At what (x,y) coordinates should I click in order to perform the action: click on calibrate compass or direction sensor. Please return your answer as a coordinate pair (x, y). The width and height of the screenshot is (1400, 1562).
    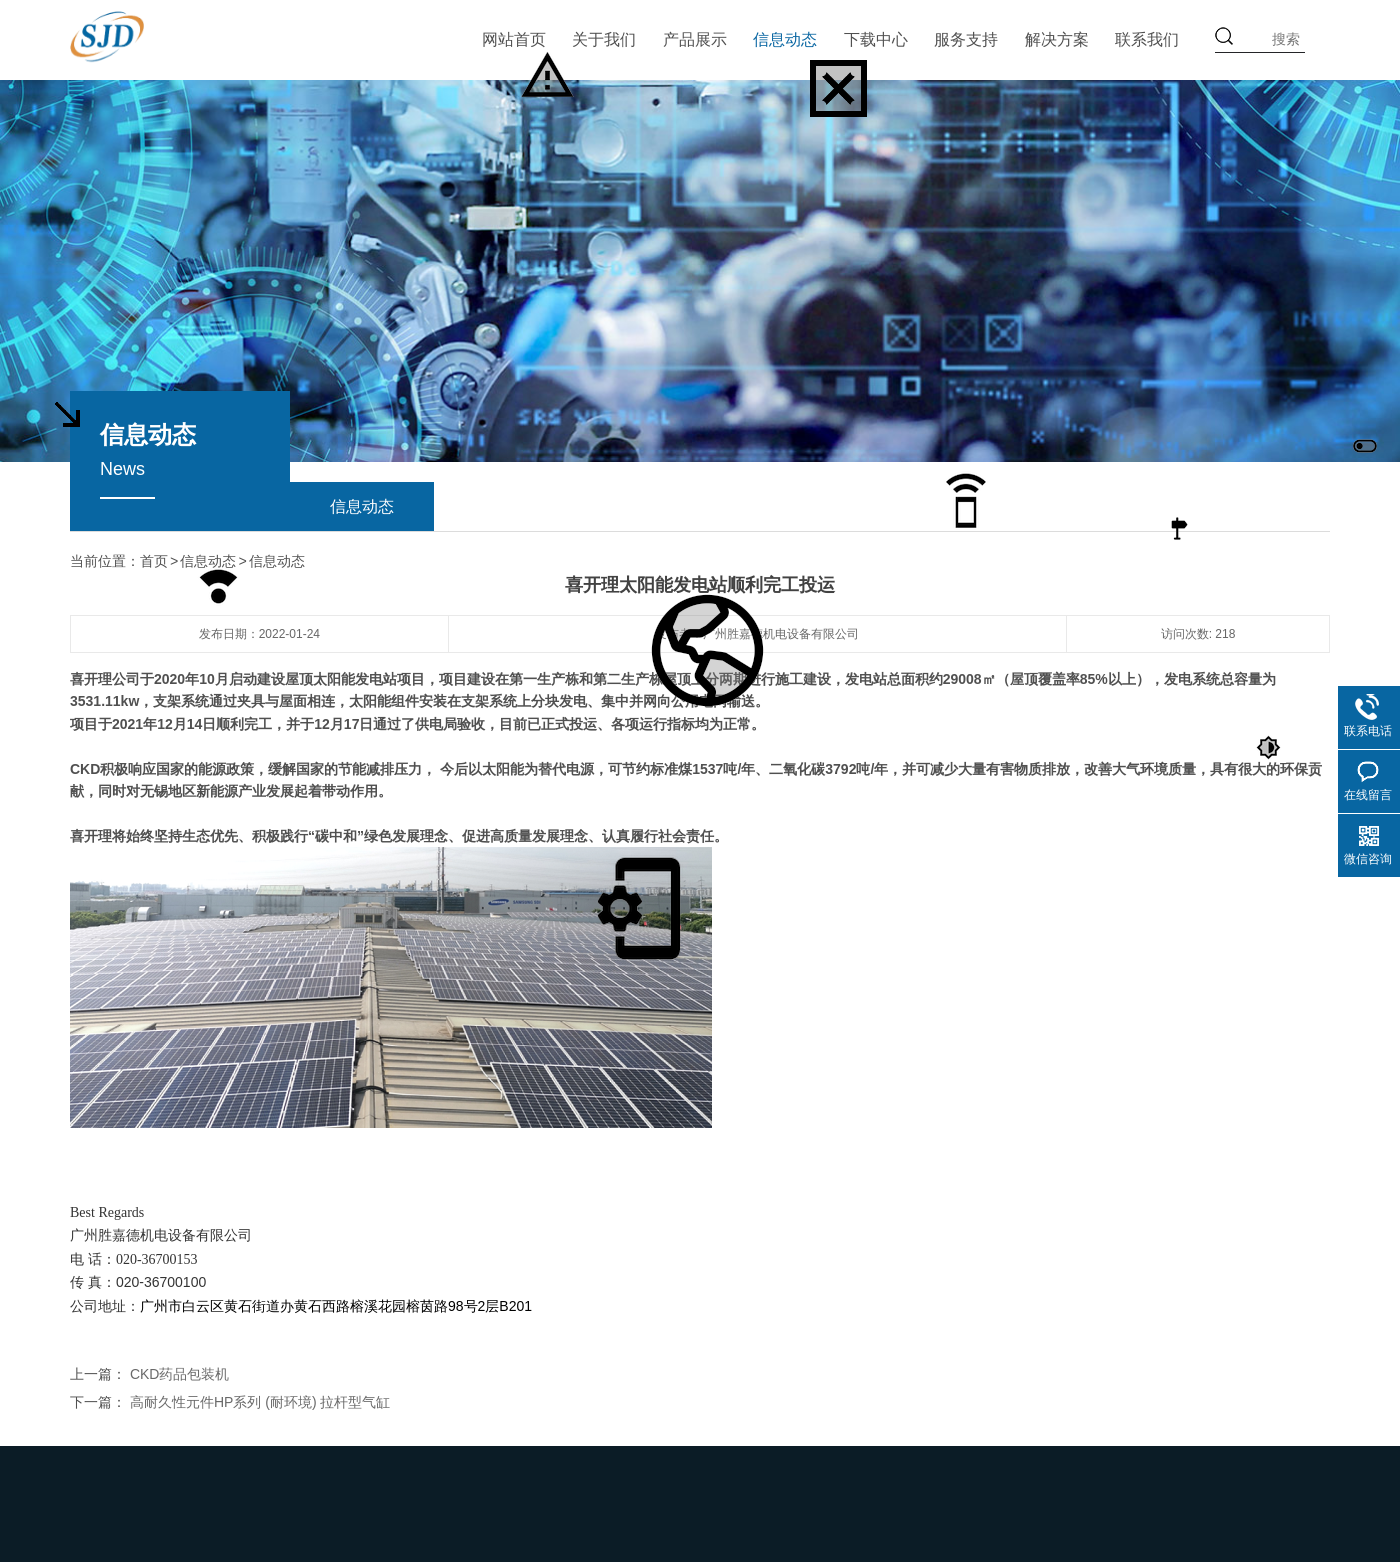
    Looking at the image, I should click on (218, 586).